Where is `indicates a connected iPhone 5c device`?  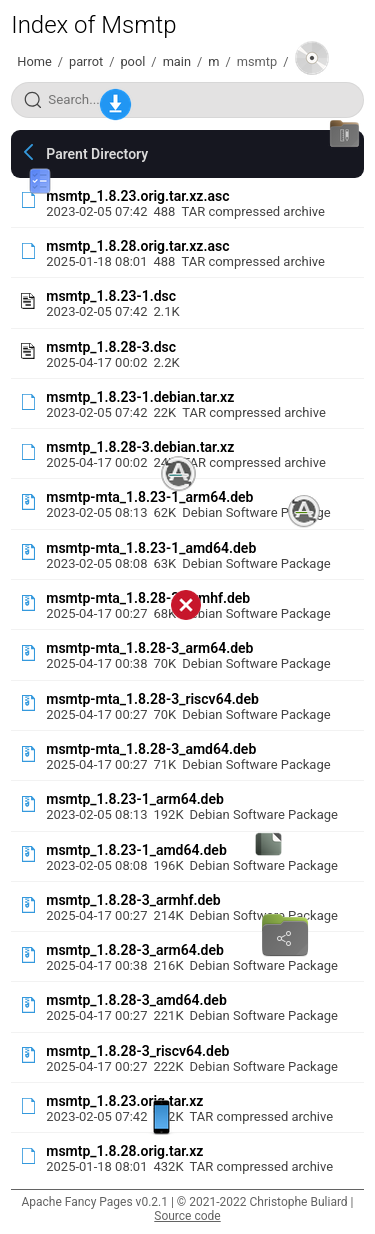 indicates a connected iPhone 5c device is located at coordinates (161, 1117).